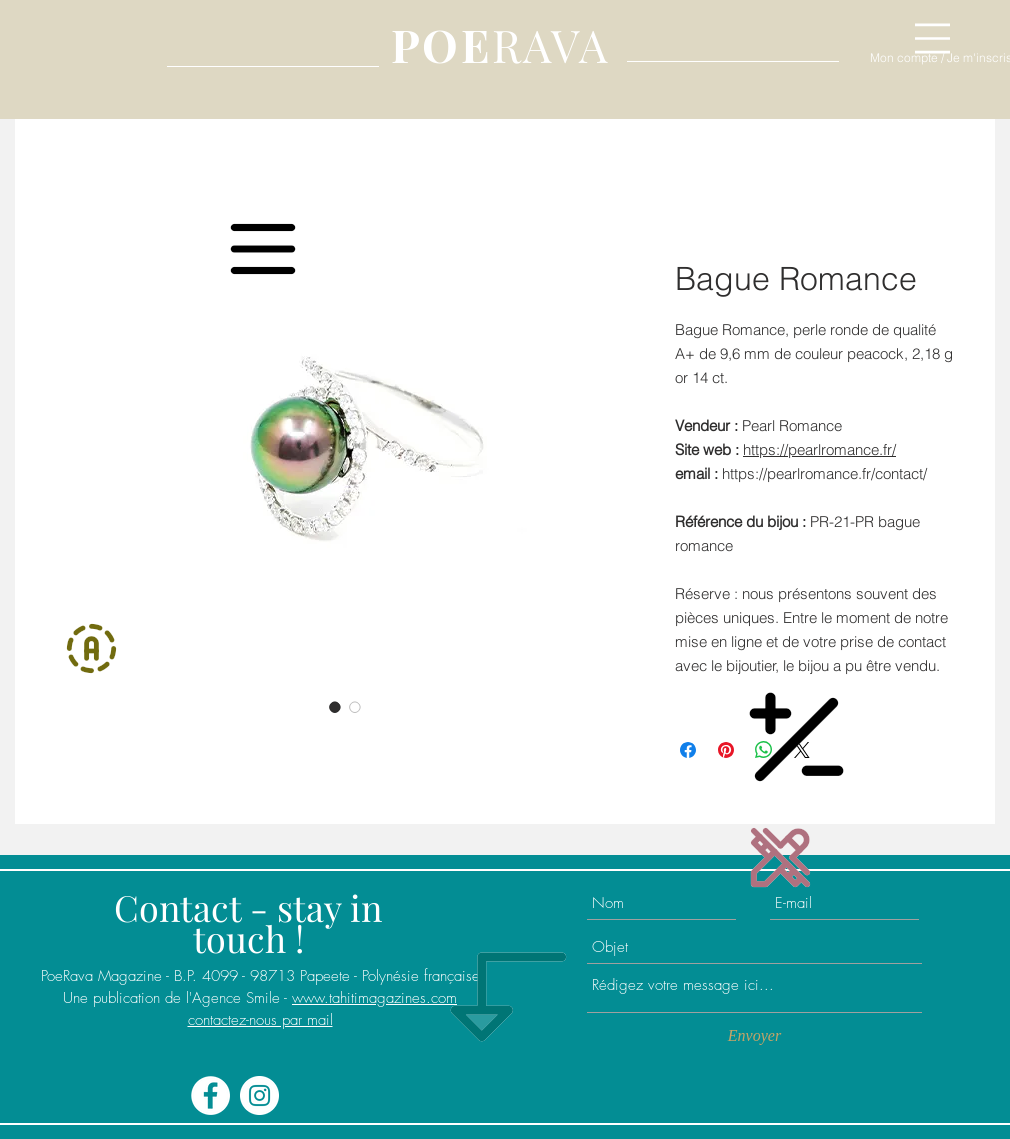 This screenshot has height=1139, width=1010. Describe the element at coordinates (504, 988) in the screenshot. I see `go back and down in navigation` at that location.